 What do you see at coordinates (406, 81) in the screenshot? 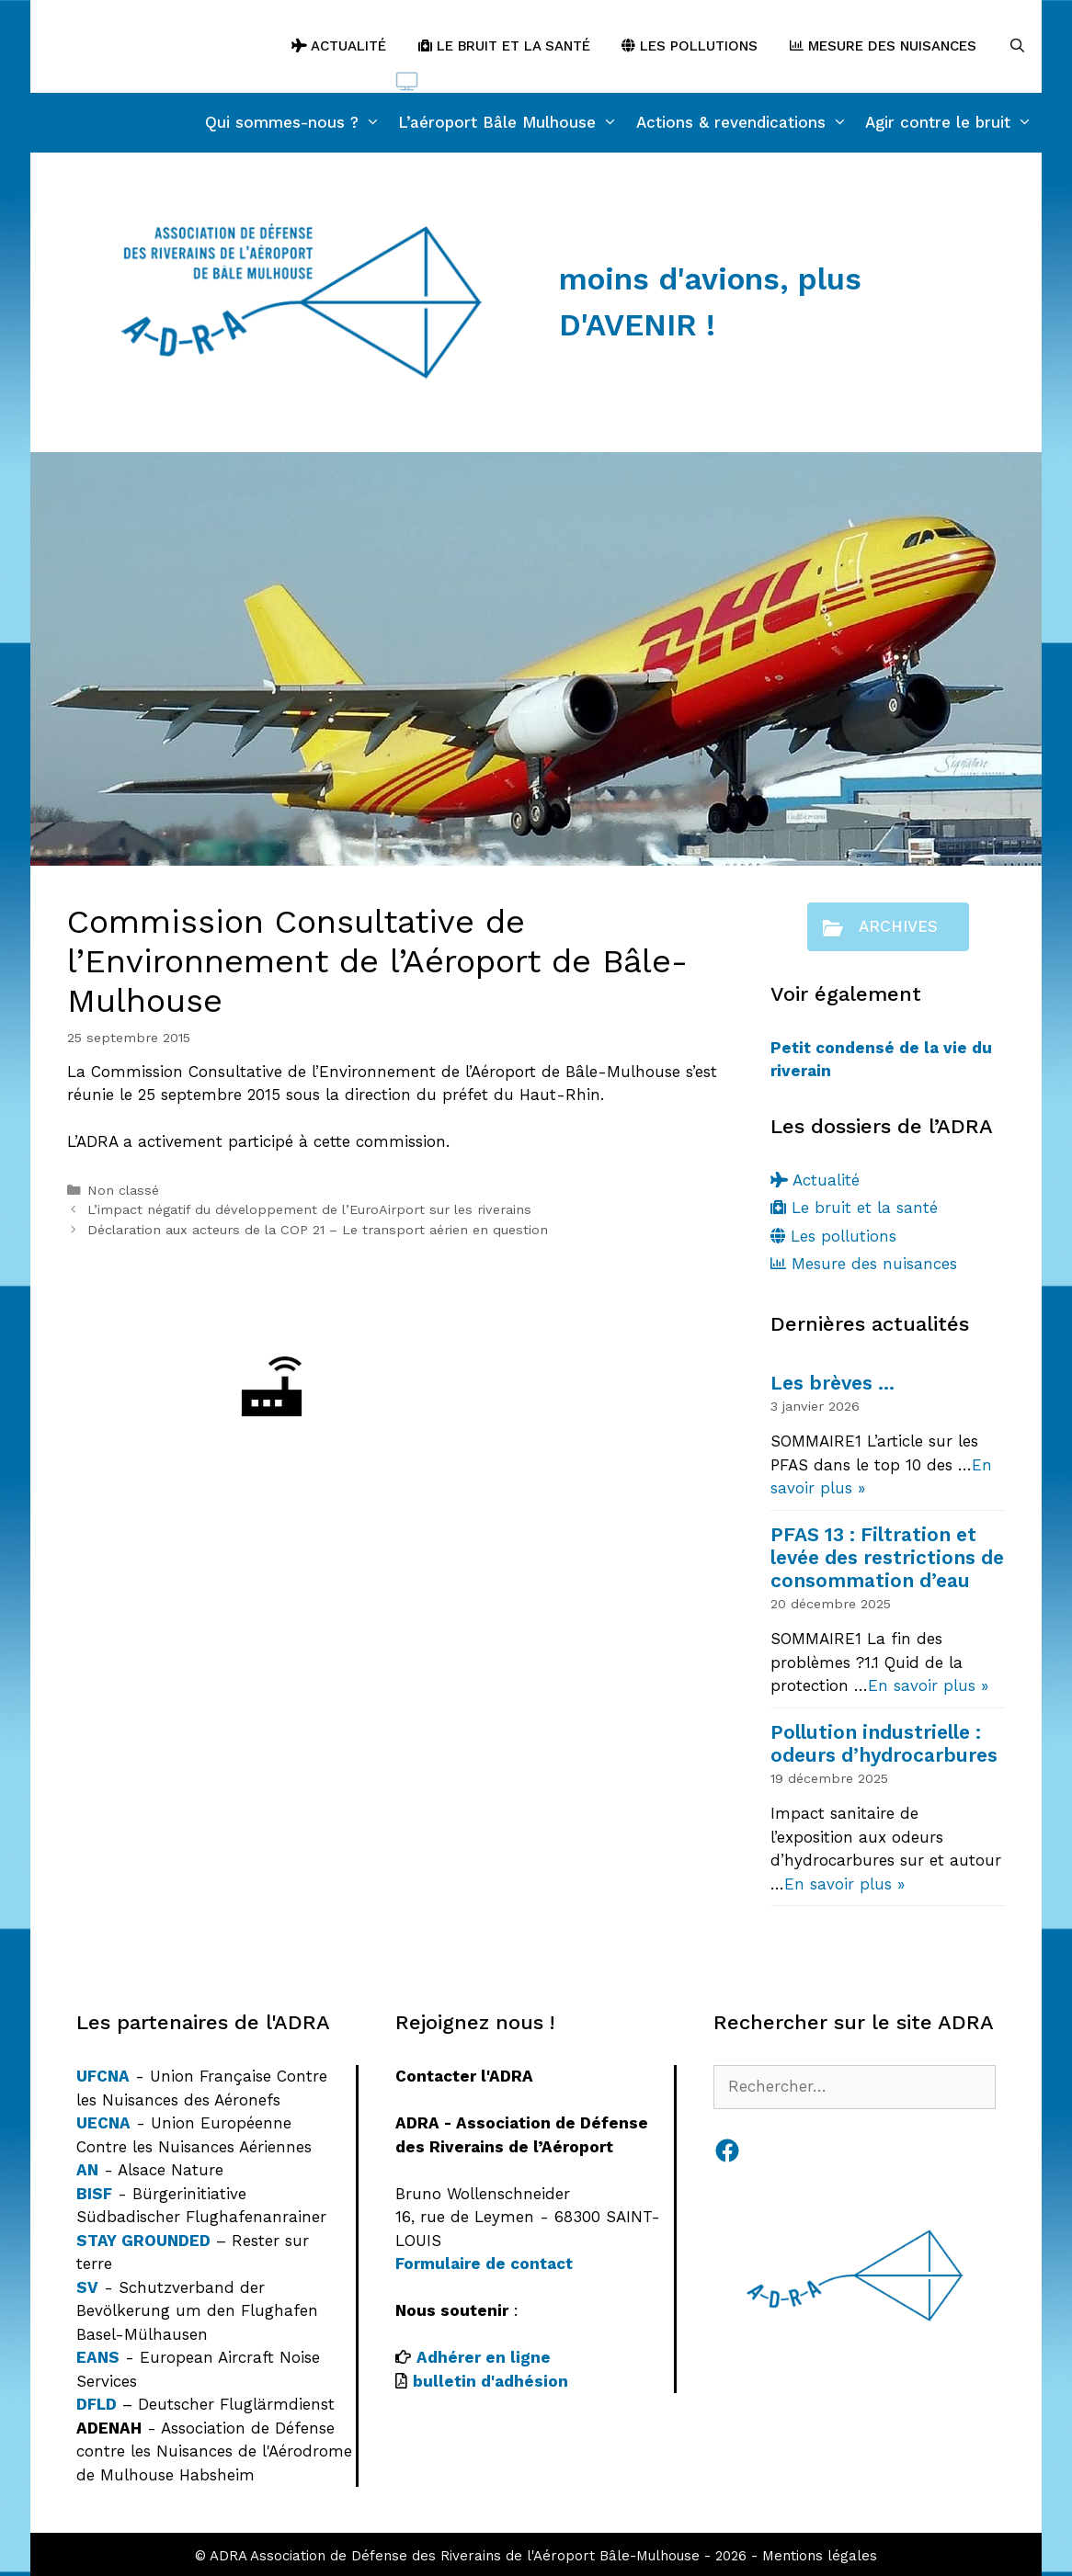
I see `access tv or video streaming options` at bounding box center [406, 81].